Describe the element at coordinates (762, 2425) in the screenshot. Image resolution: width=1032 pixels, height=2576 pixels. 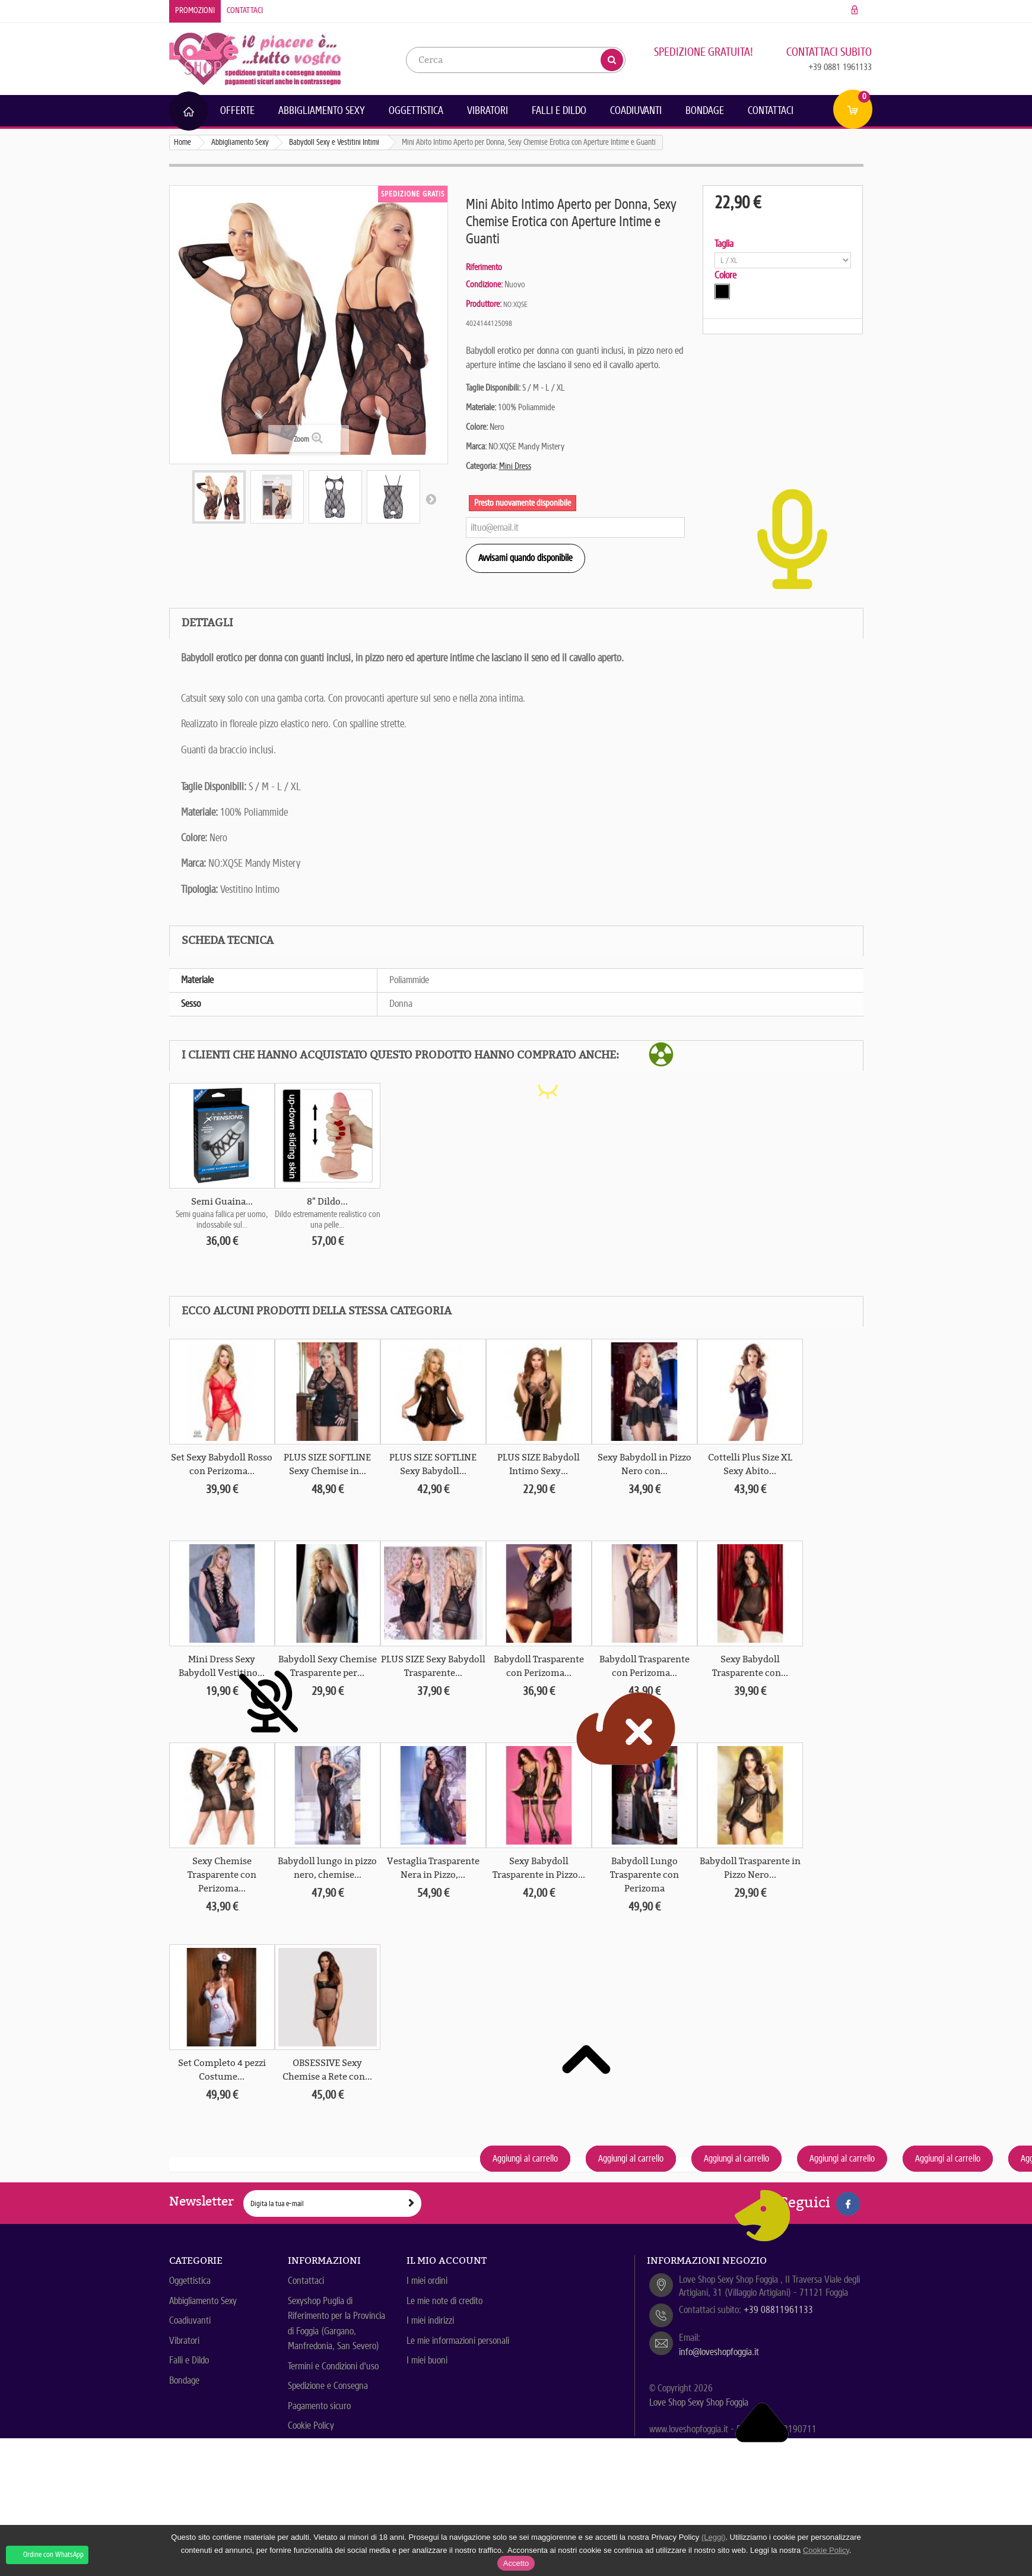
I see `scroll to top of page` at that location.